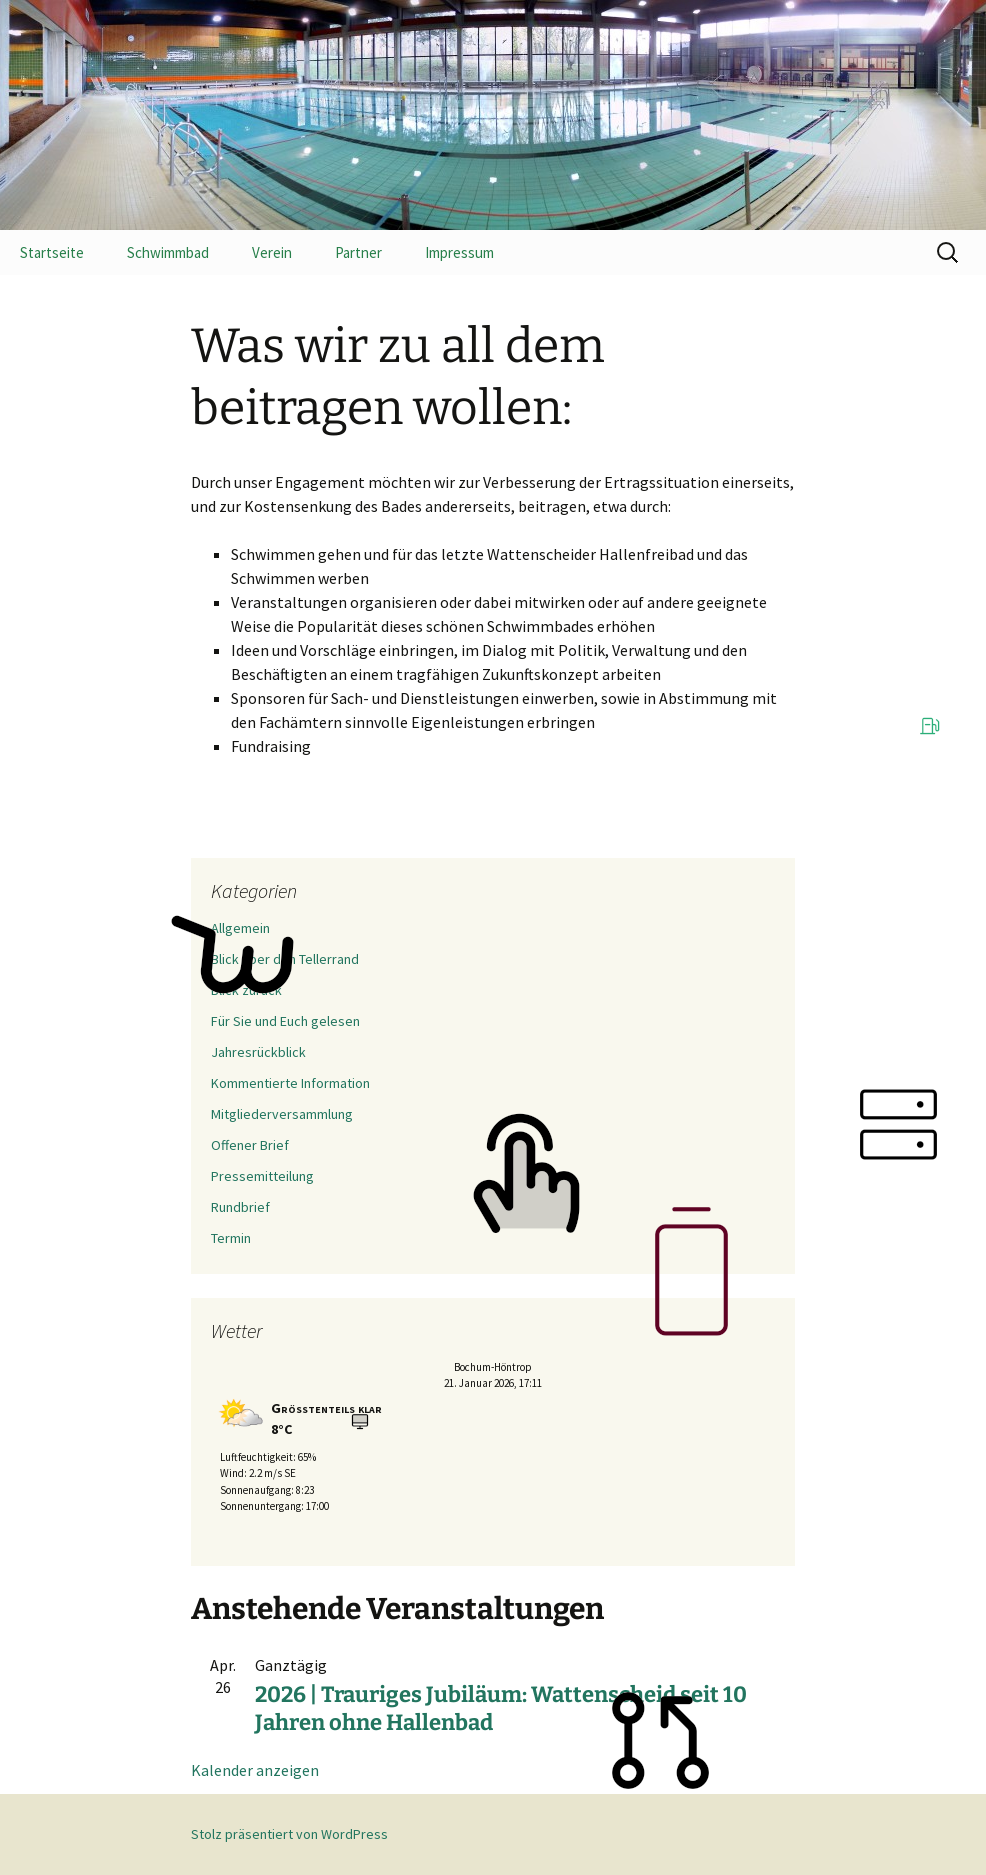 This screenshot has width=986, height=1875. I want to click on switch to desktop view, so click(360, 1421).